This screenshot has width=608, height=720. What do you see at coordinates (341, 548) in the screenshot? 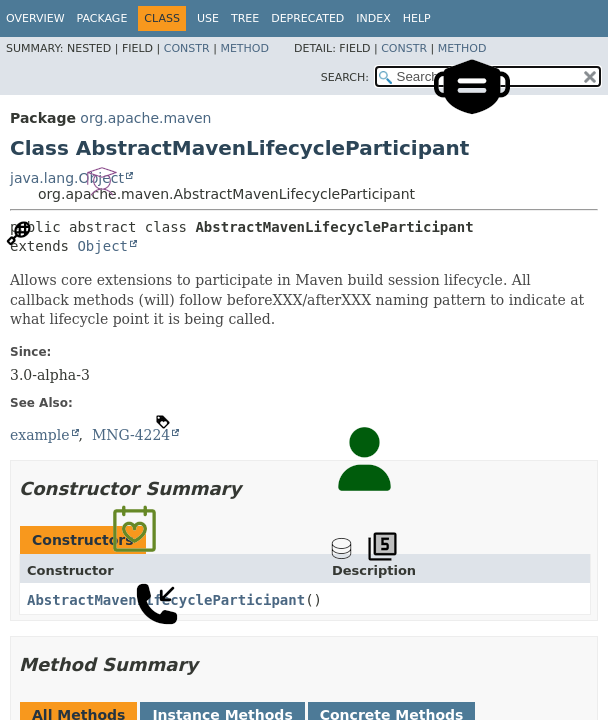
I see `access database or data storage` at bounding box center [341, 548].